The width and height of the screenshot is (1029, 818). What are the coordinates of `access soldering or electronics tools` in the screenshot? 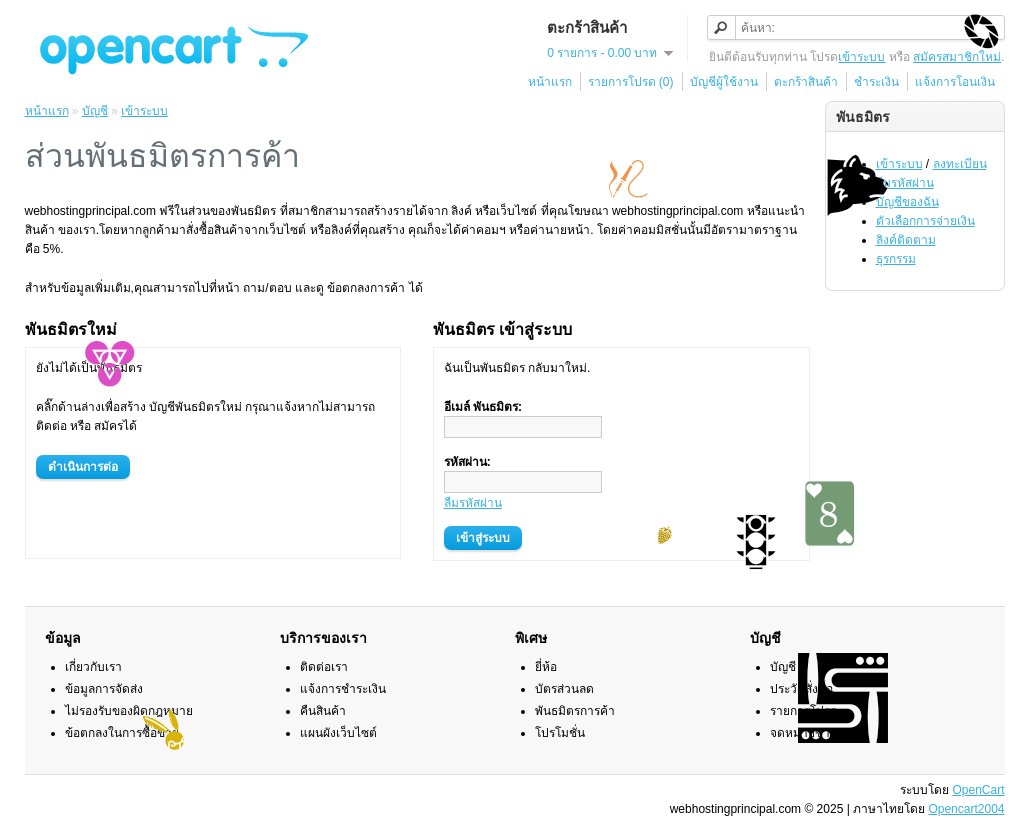 It's located at (627, 179).